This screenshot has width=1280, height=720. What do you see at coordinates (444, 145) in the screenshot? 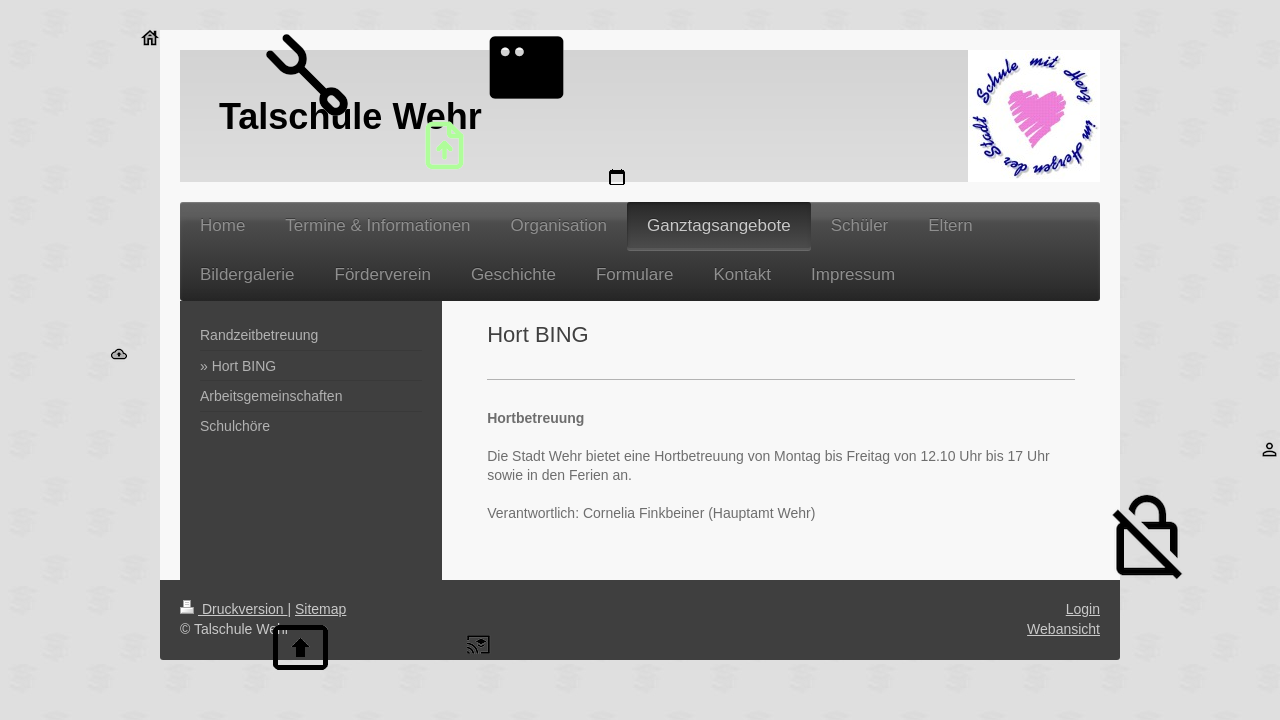
I see `upload a file from your device` at bounding box center [444, 145].